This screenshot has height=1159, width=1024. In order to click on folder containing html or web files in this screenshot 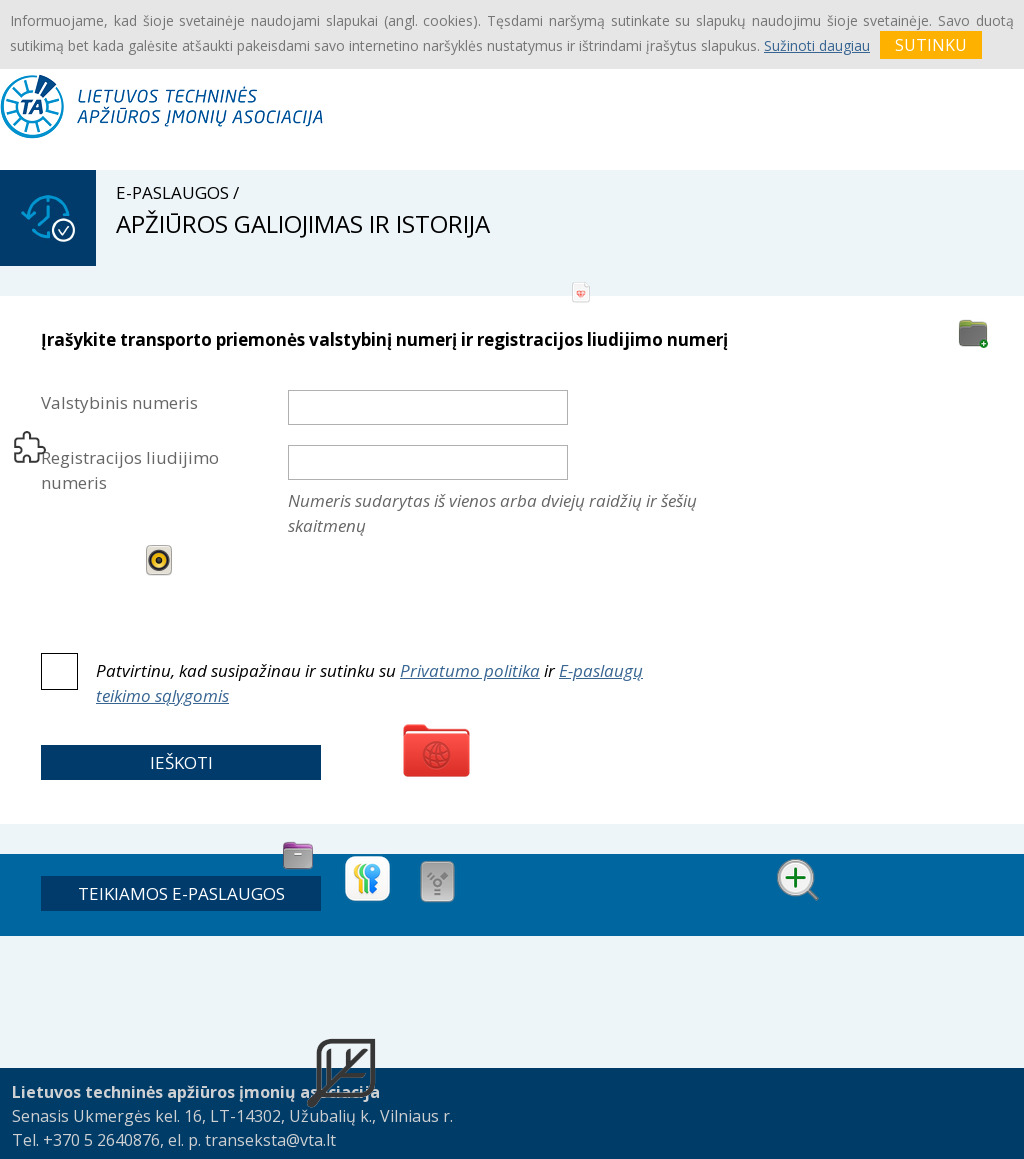, I will do `click(436, 750)`.